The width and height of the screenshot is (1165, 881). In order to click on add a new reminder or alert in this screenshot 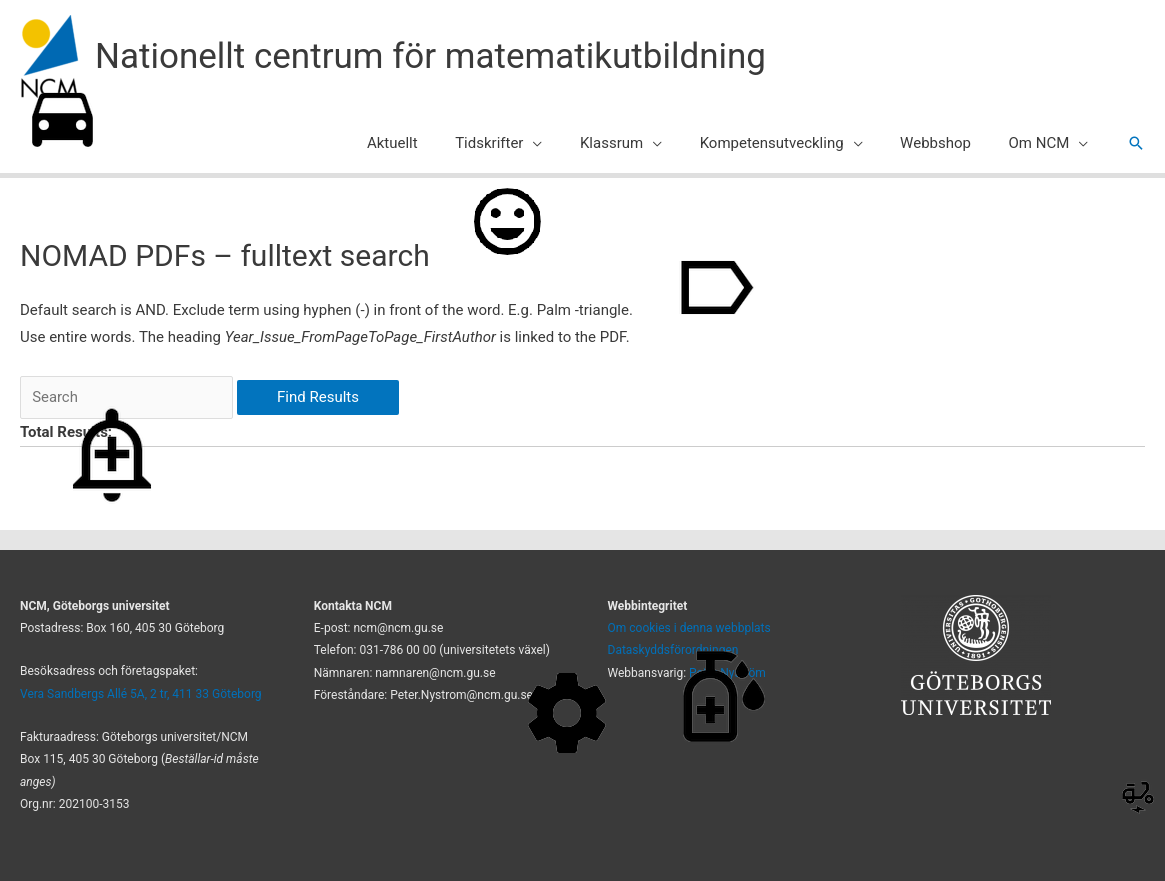, I will do `click(112, 454)`.